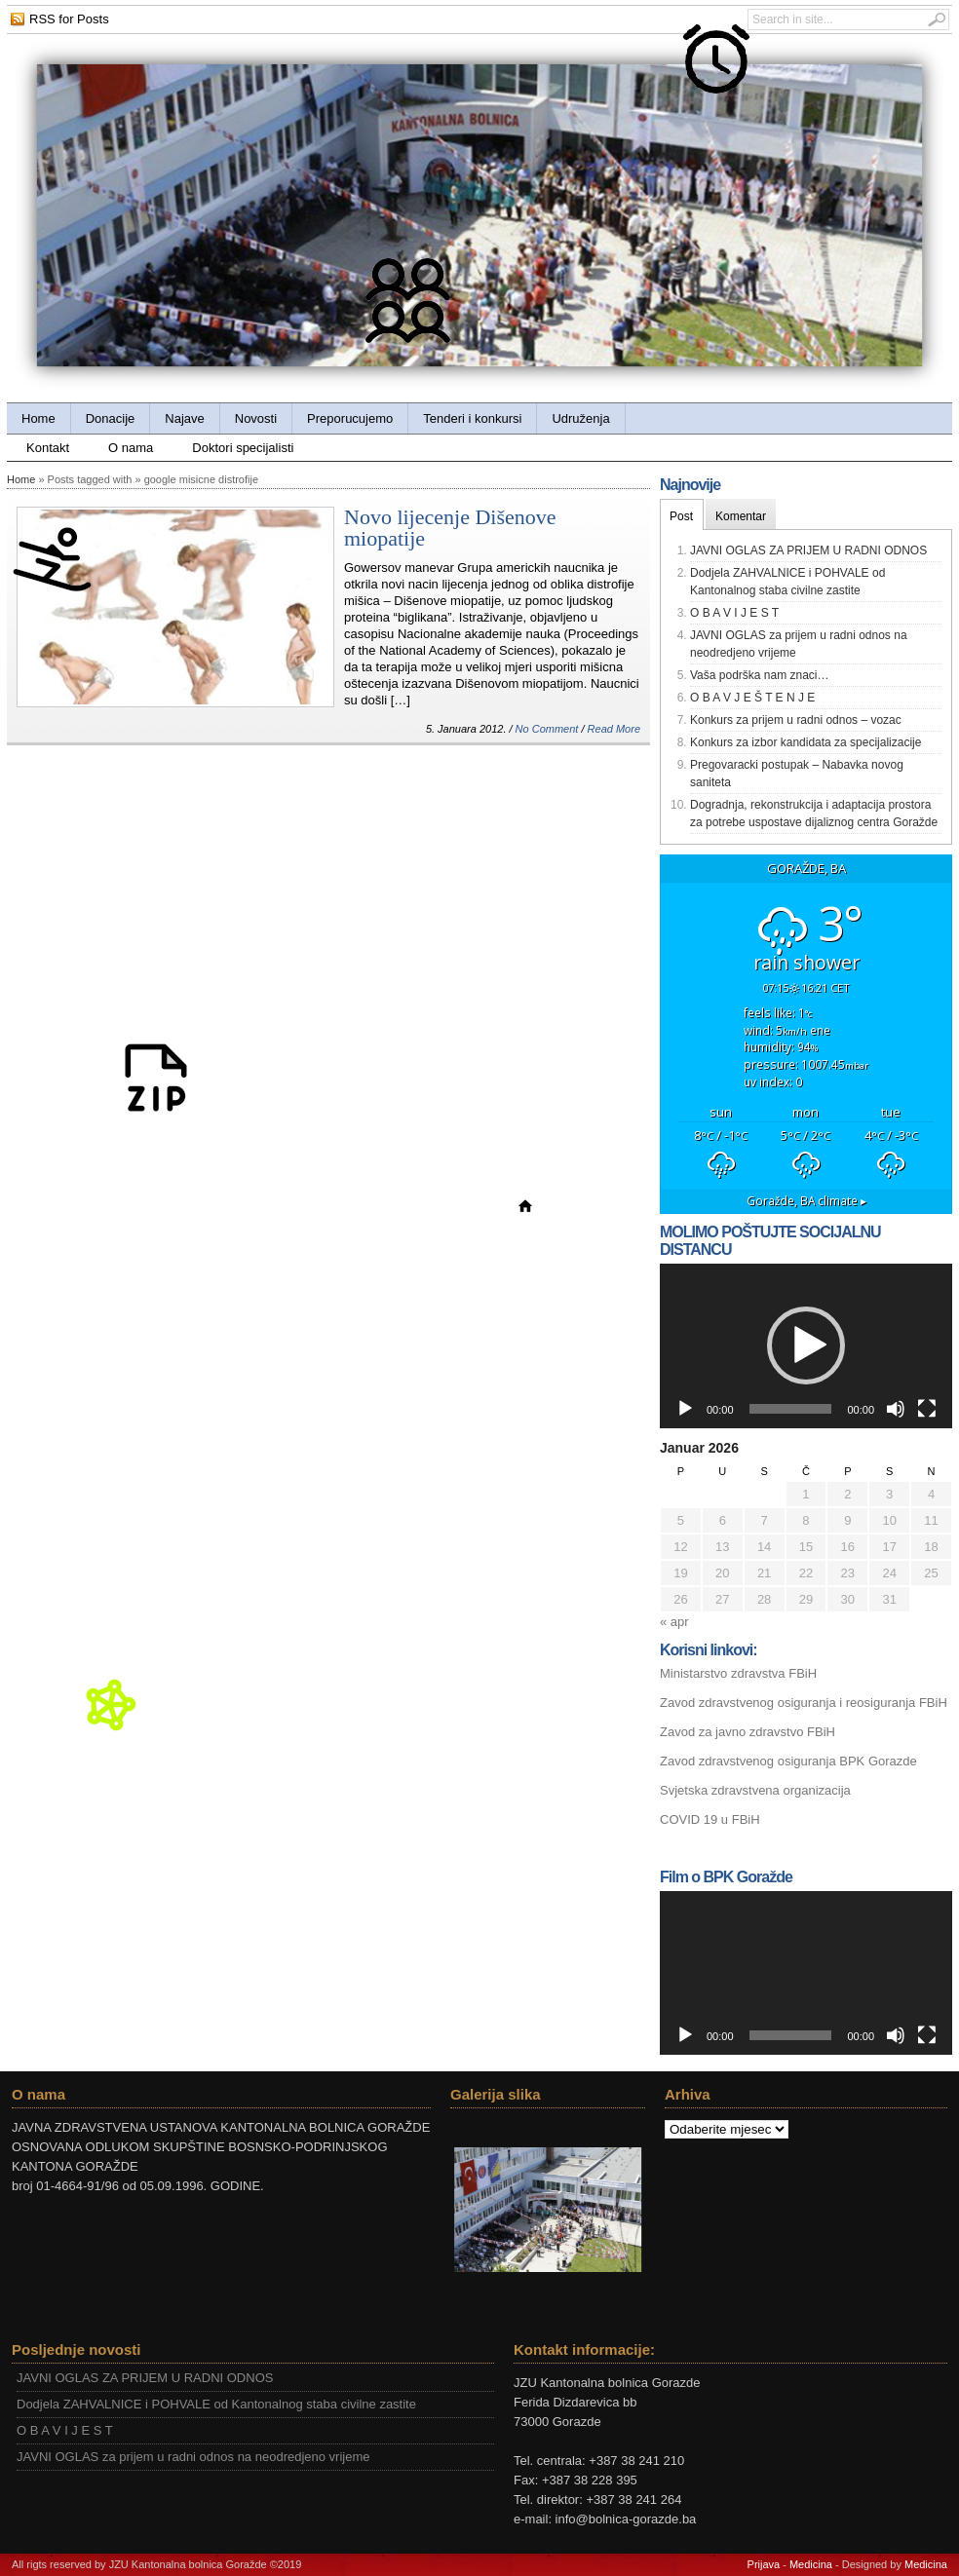 This screenshot has height=2576, width=959. What do you see at coordinates (156, 1080) in the screenshot?
I see `open or extract a zip archive` at bounding box center [156, 1080].